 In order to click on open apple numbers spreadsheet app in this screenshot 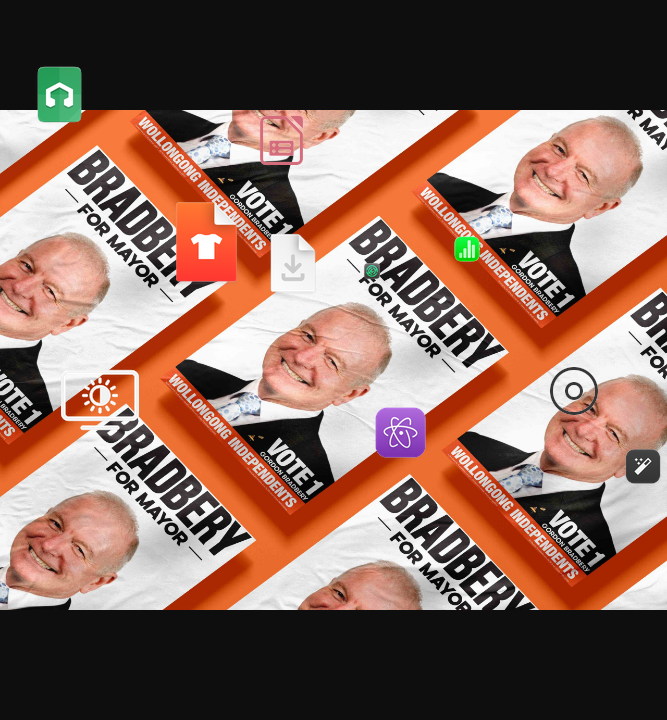, I will do `click(467, 249)`.